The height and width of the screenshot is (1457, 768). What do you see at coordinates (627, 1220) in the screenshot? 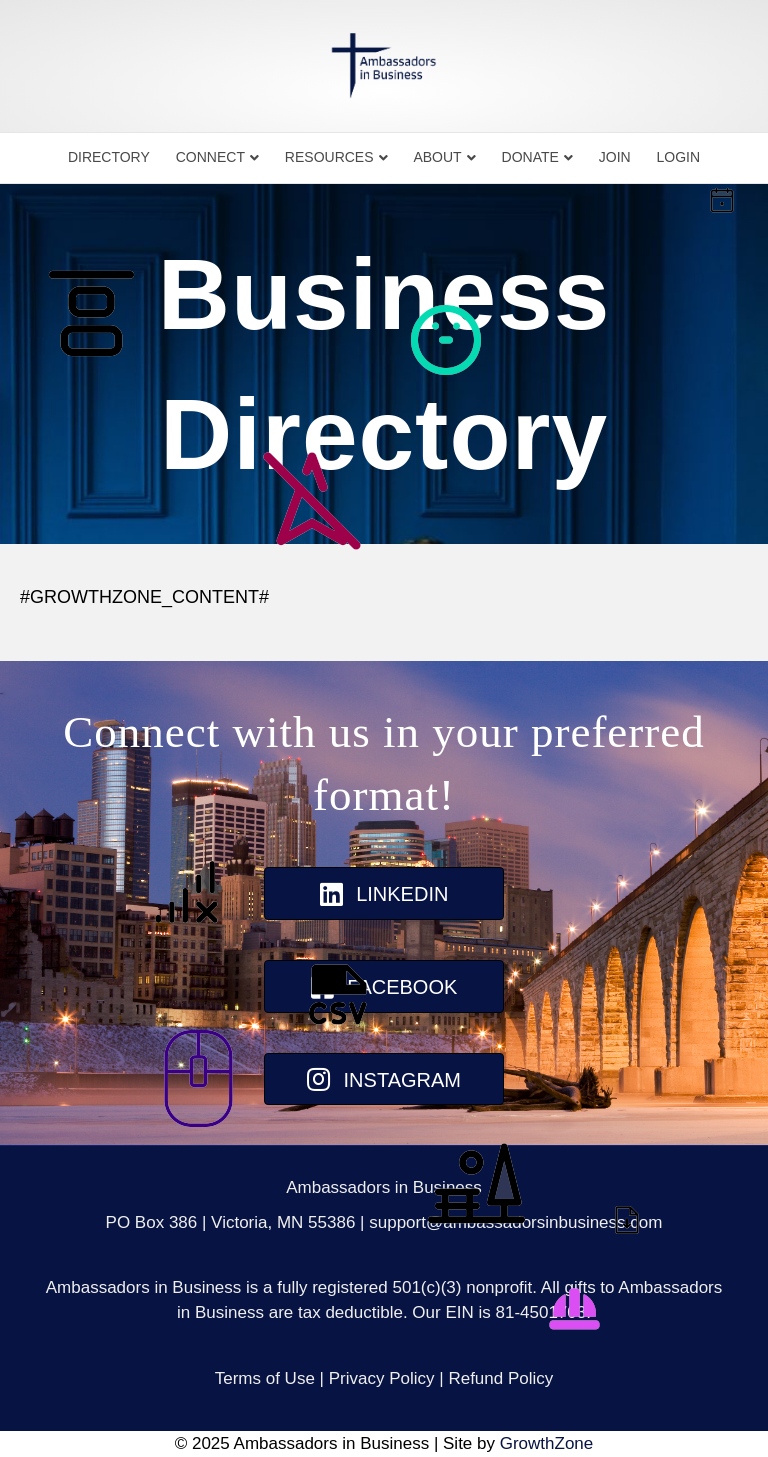
I see `download file` at bounding box center [627, 1220].